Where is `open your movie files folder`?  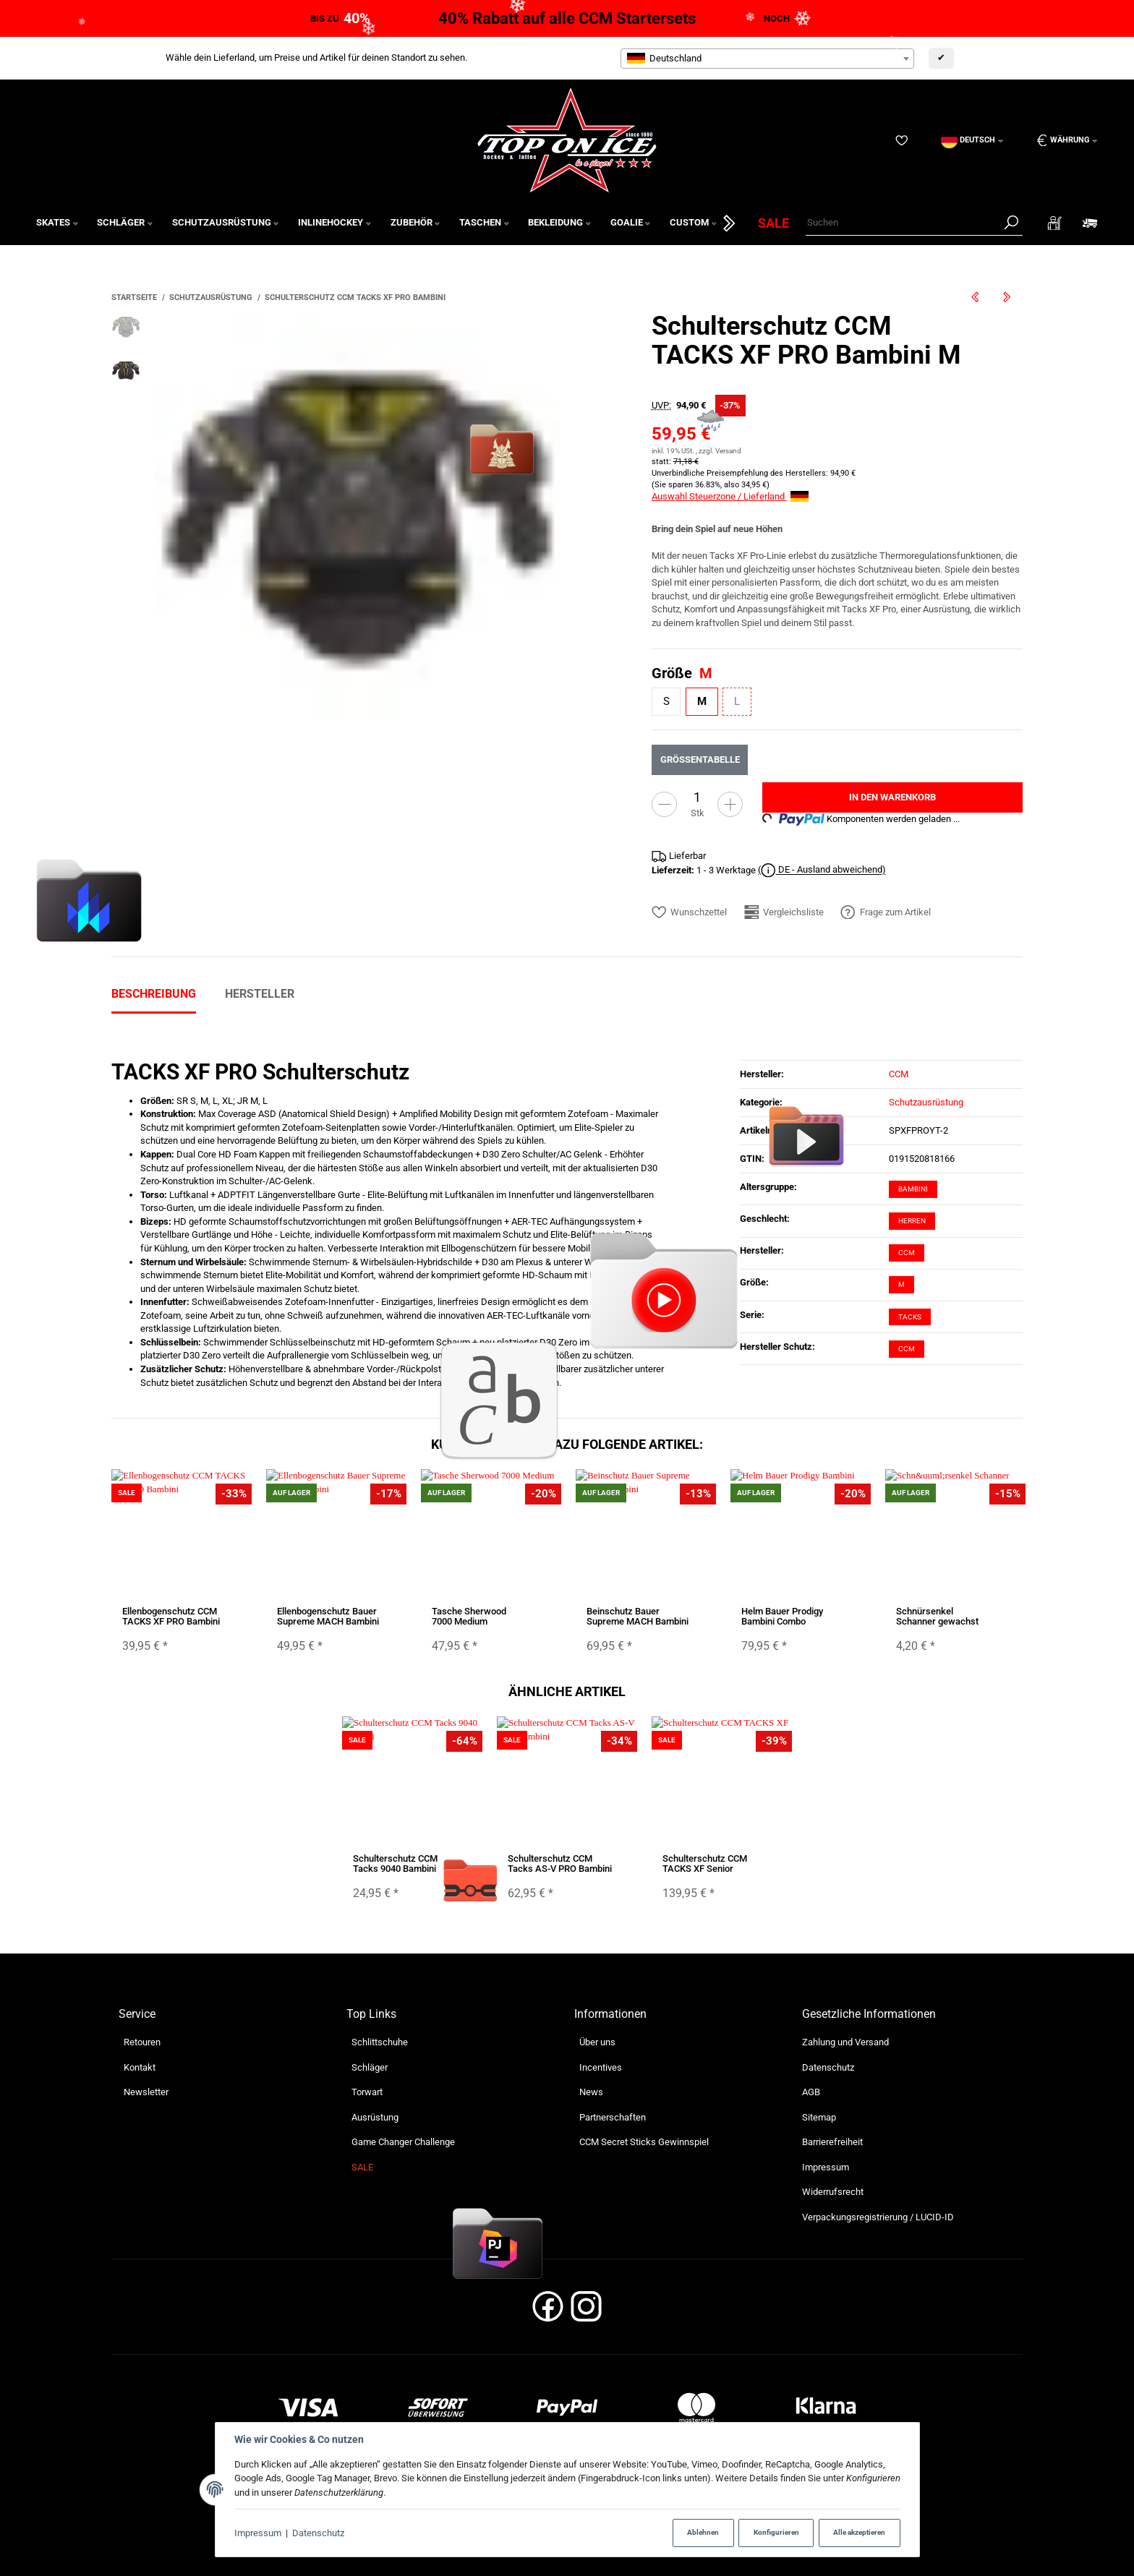
open your movie files folder is located at coordinates (806, 1137).